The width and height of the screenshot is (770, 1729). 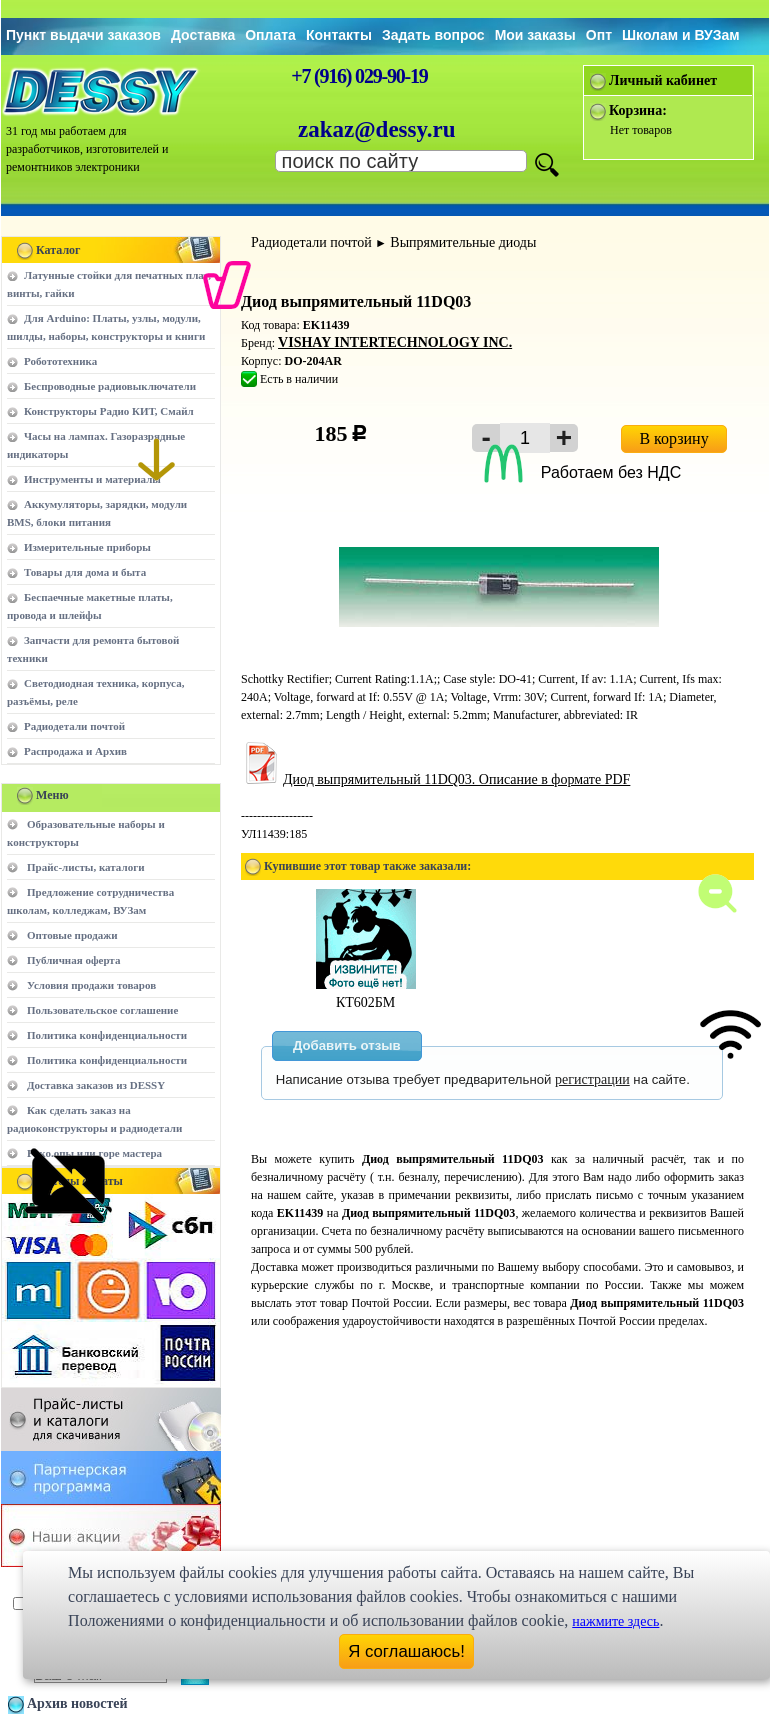 What do you see at coordinates (503, 463) in the screenshot?
I see `open the McDonald's app or website` at bounding box center [503, 463].